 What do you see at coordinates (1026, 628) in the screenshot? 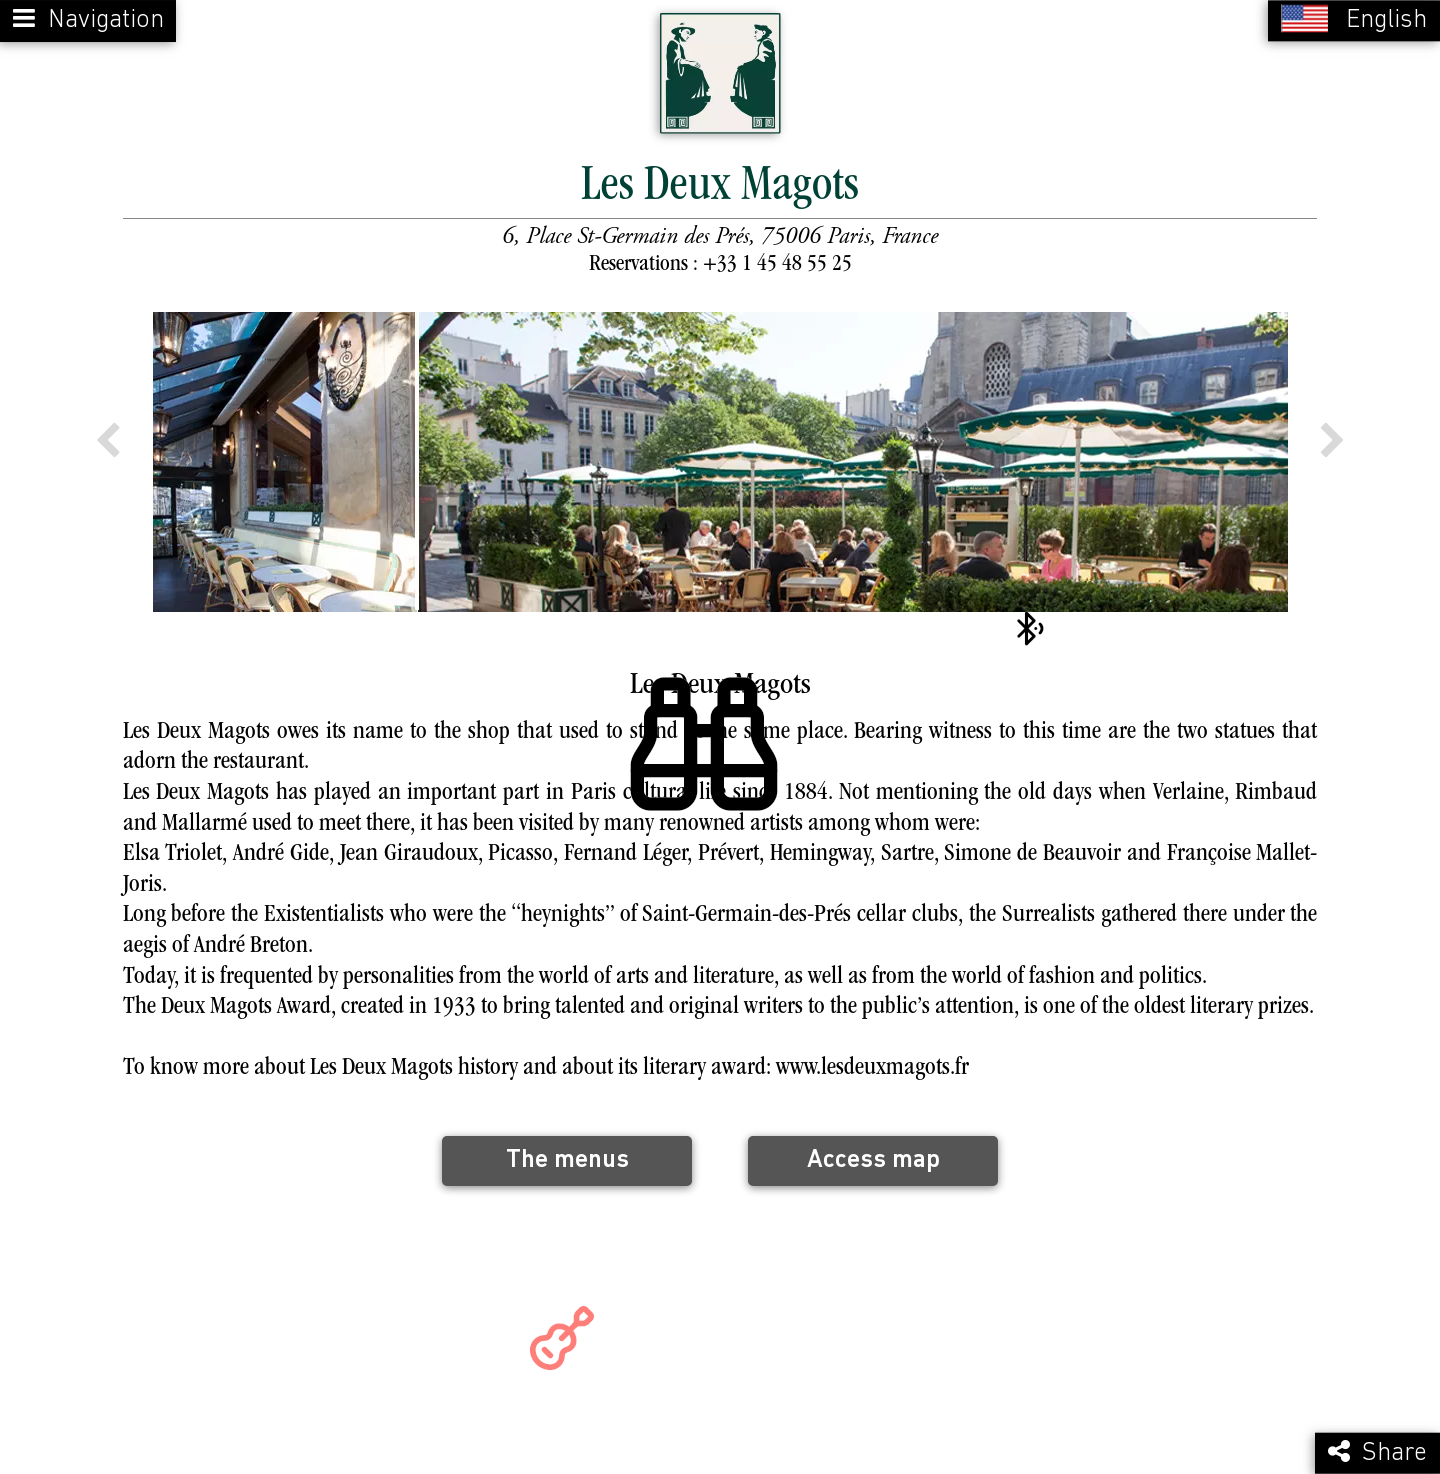
I see `searching for nearby bluetooth devices` at bounding box center [1026, 628].